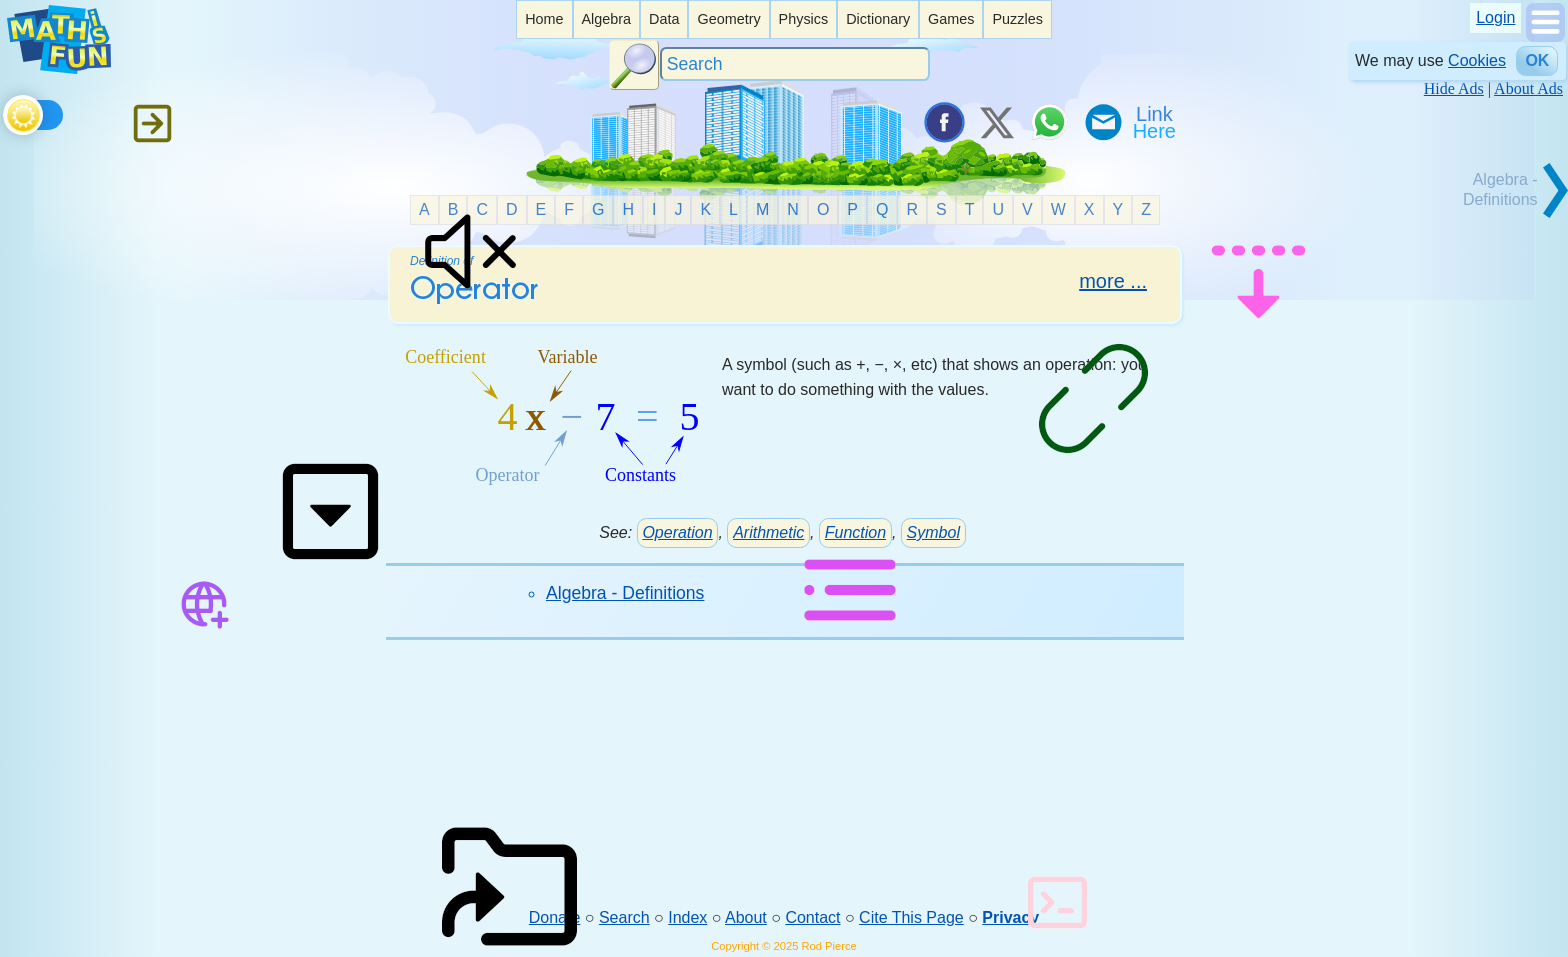  What do you see at coordinates (152, 123) in the screenshot?
I see `indicates a renamed file in a diff view` at bounding box center [152, 123].